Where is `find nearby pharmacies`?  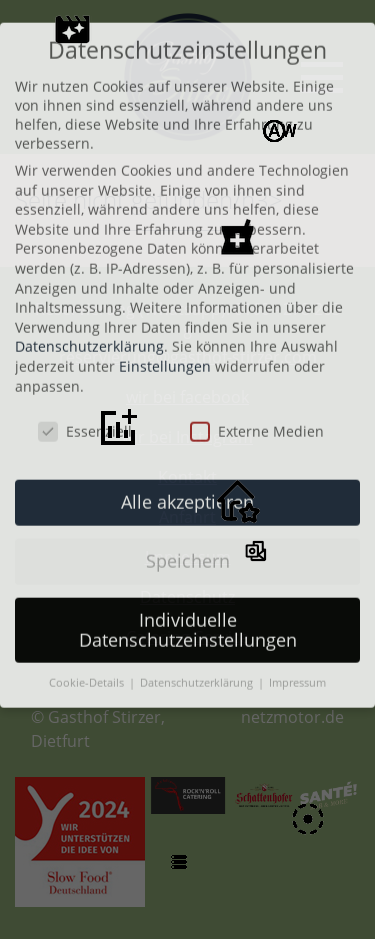 find nearby pharmacies is located at coordinates (237, 238).